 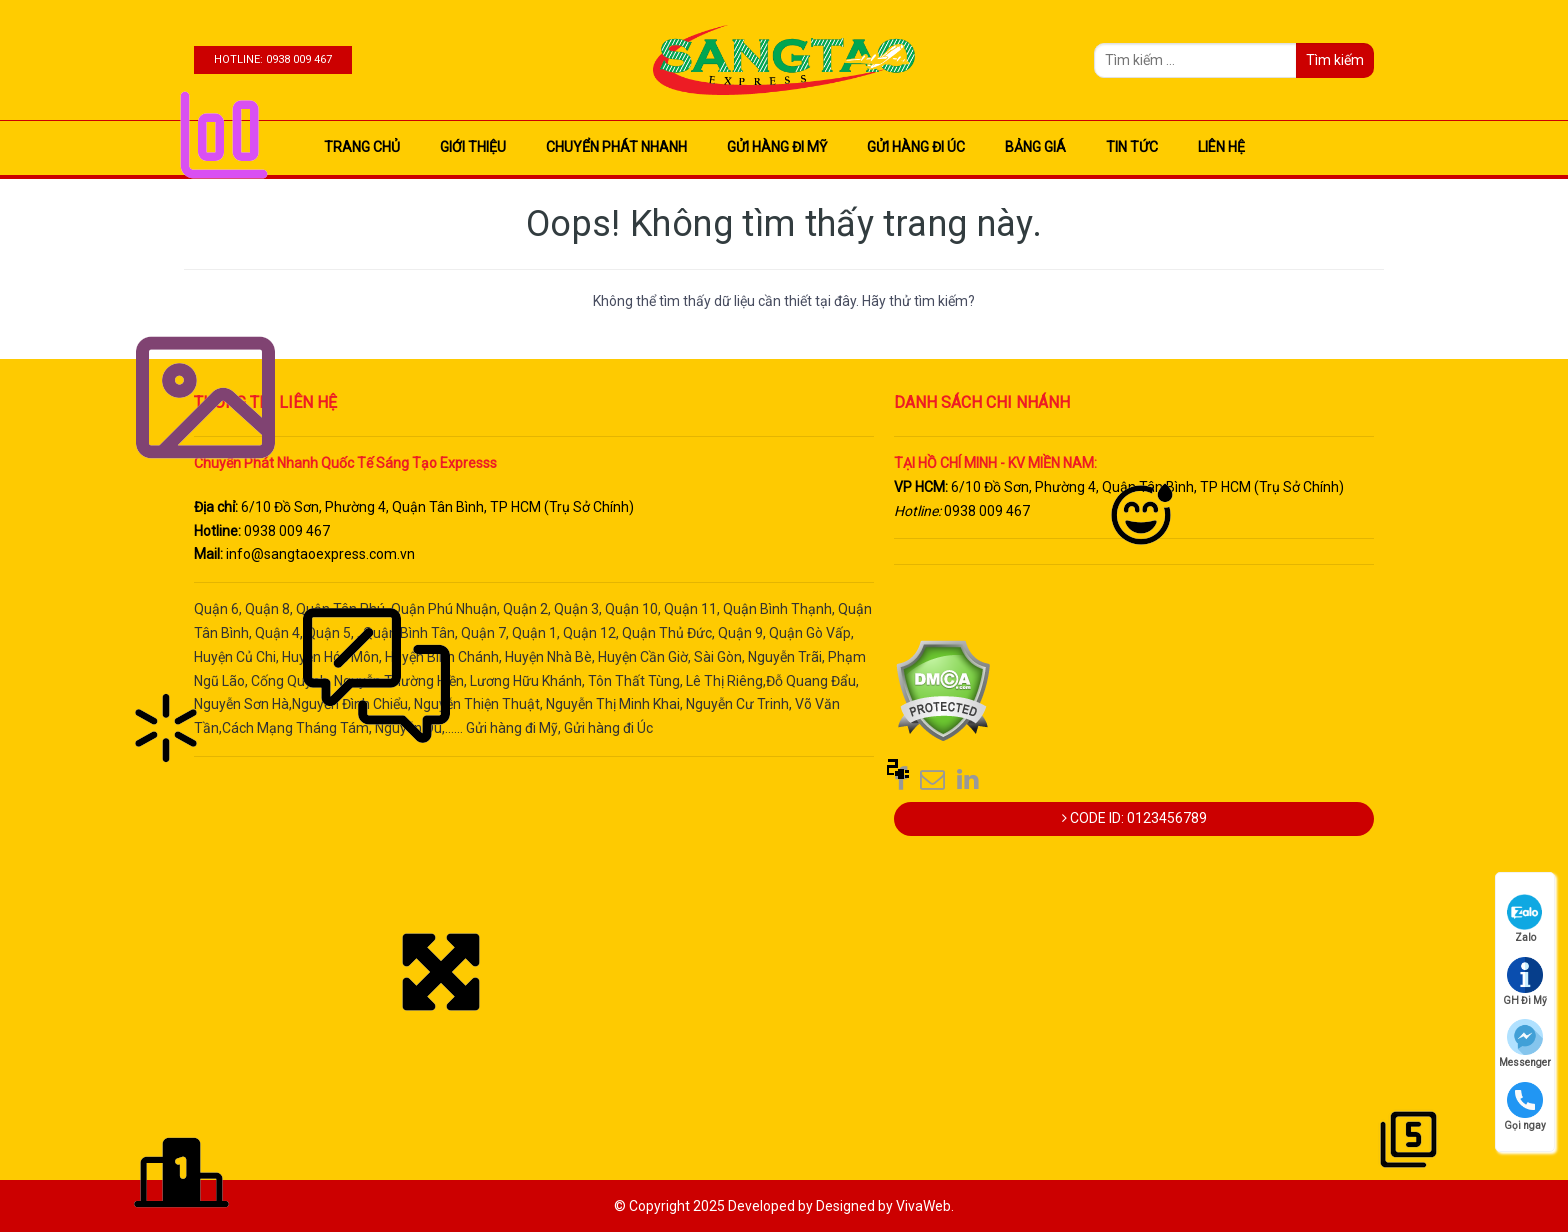 I want to click on react with a nervous or relieved expression, so click(x=1141, y=515).